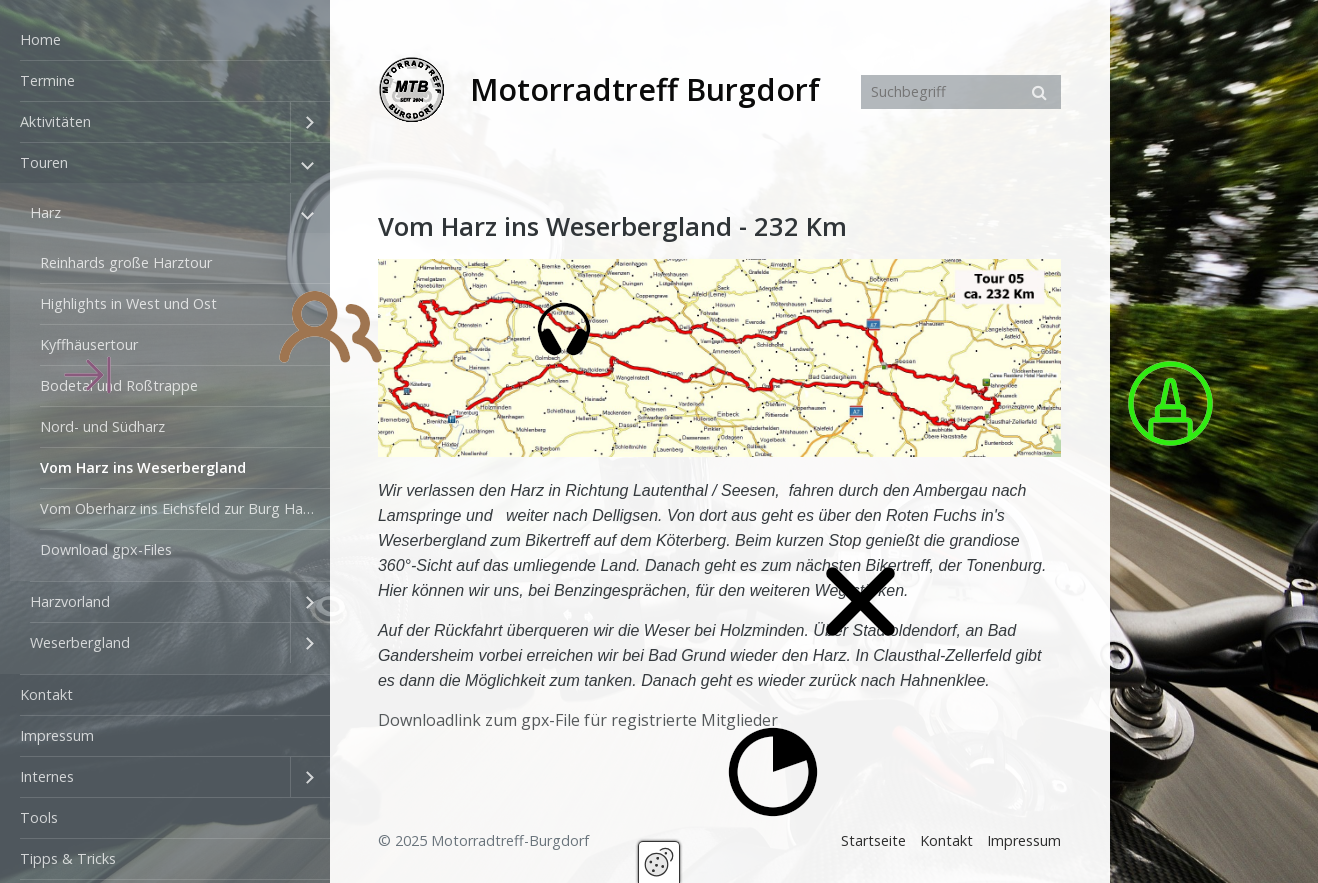  Describe the element at coordinates (860, 601) in the screenshot. I see `close or dismiss a dialog` at that location.